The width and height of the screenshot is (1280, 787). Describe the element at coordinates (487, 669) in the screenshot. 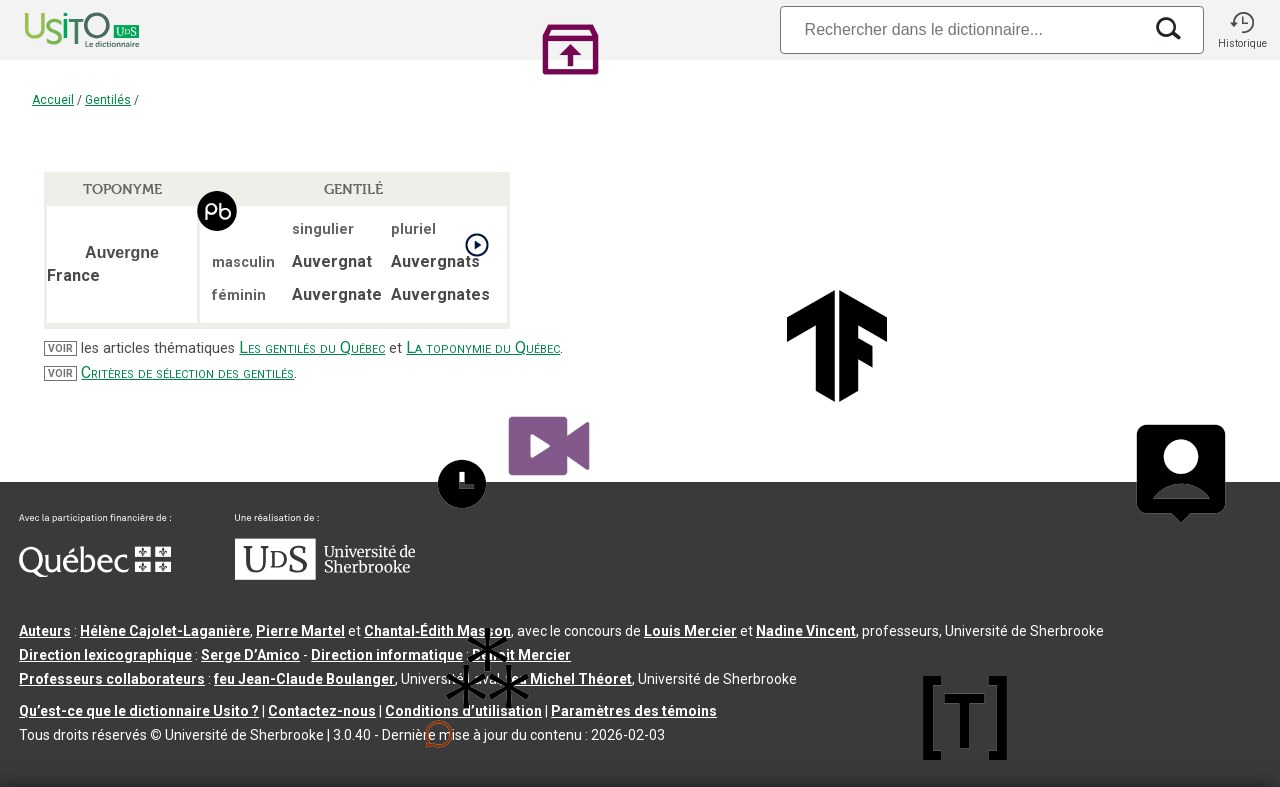

I see `connect to the fediverse` at that location.